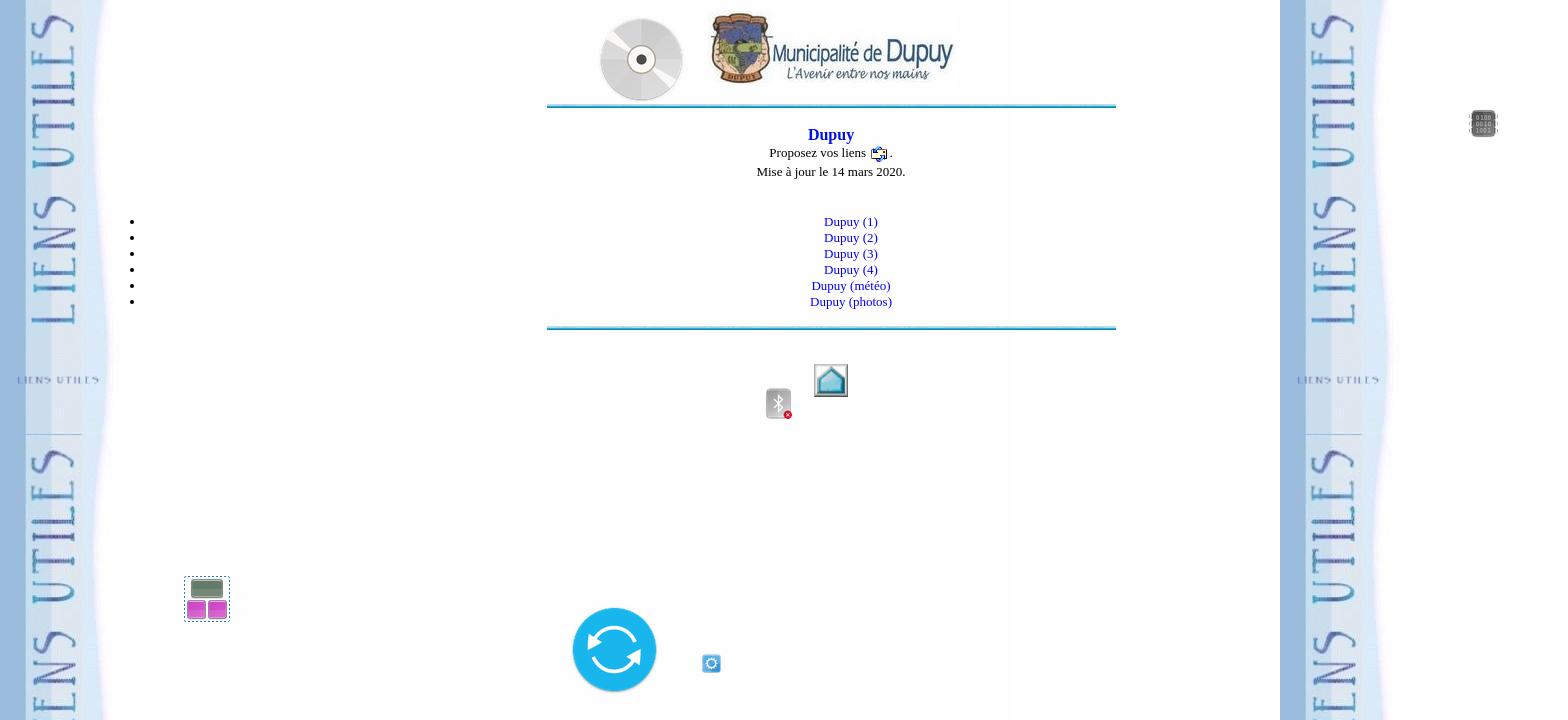  I want to click on windows executable file type indicator, so click(711, 663).